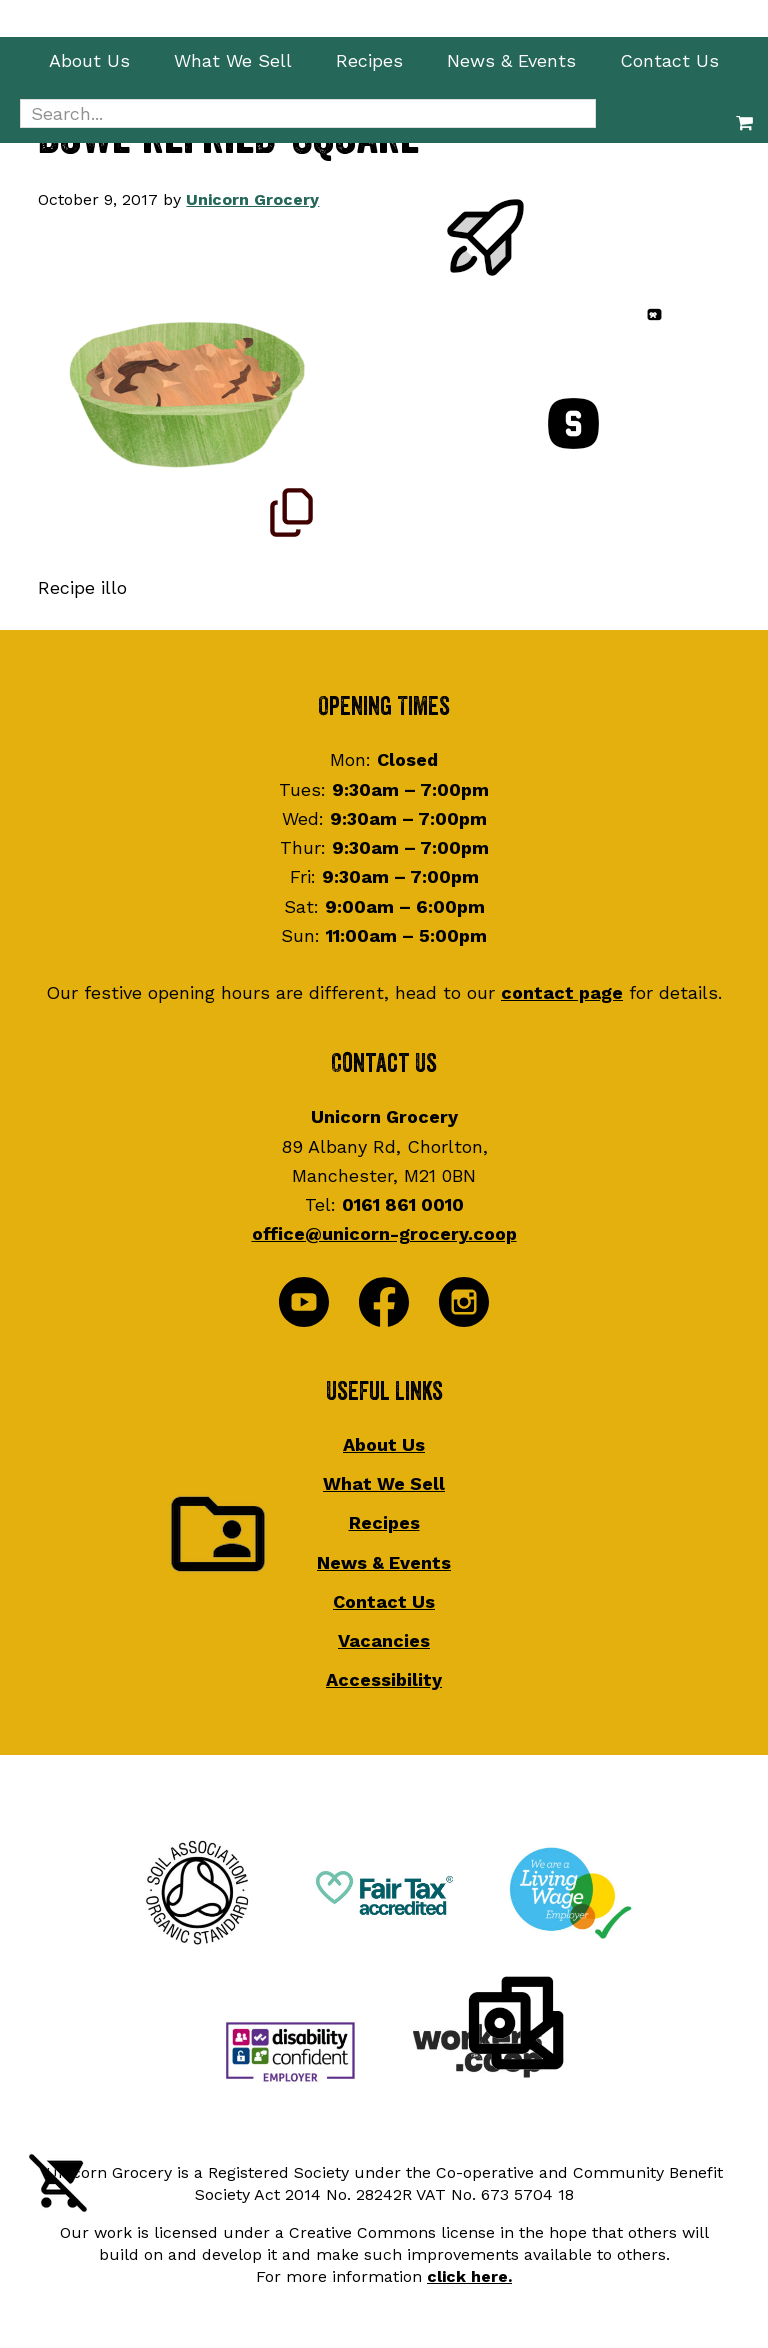 The image size is (768, 2348). I want to click on launch or deploy a project, so click(487, 236).